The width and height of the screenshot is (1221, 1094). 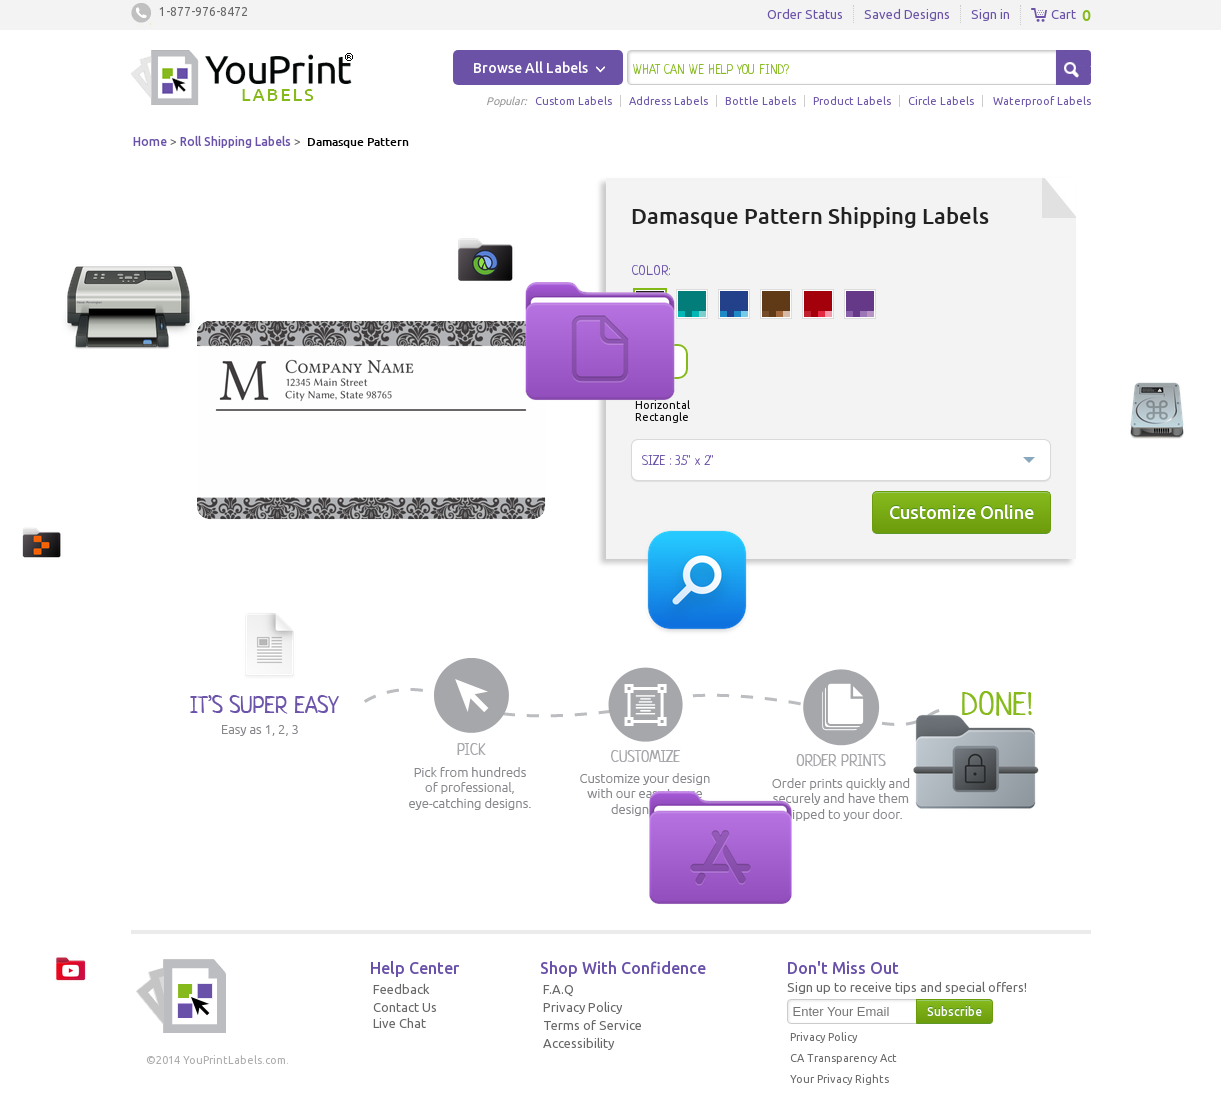 I want to click on open templates folder, so click(x=720, y=847).